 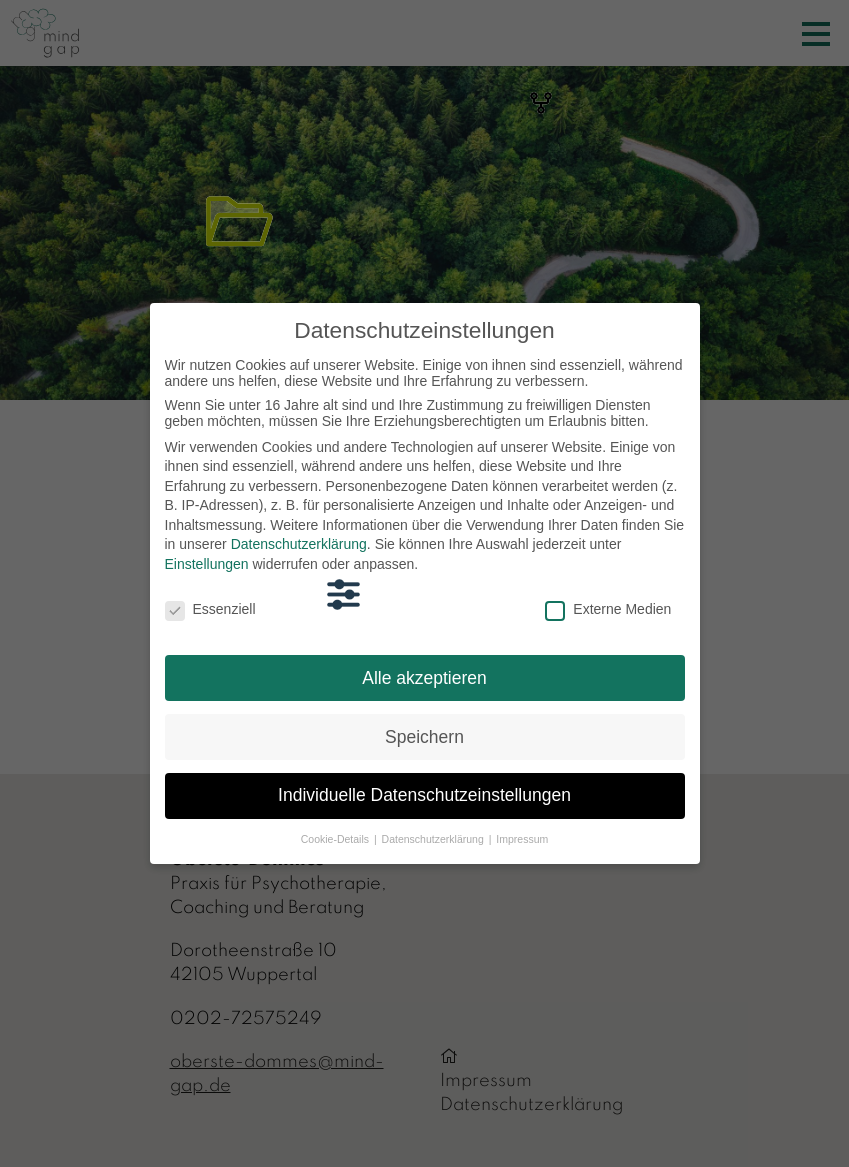 I want to click on adjust settings or preferences, so click(x=343, y=594).